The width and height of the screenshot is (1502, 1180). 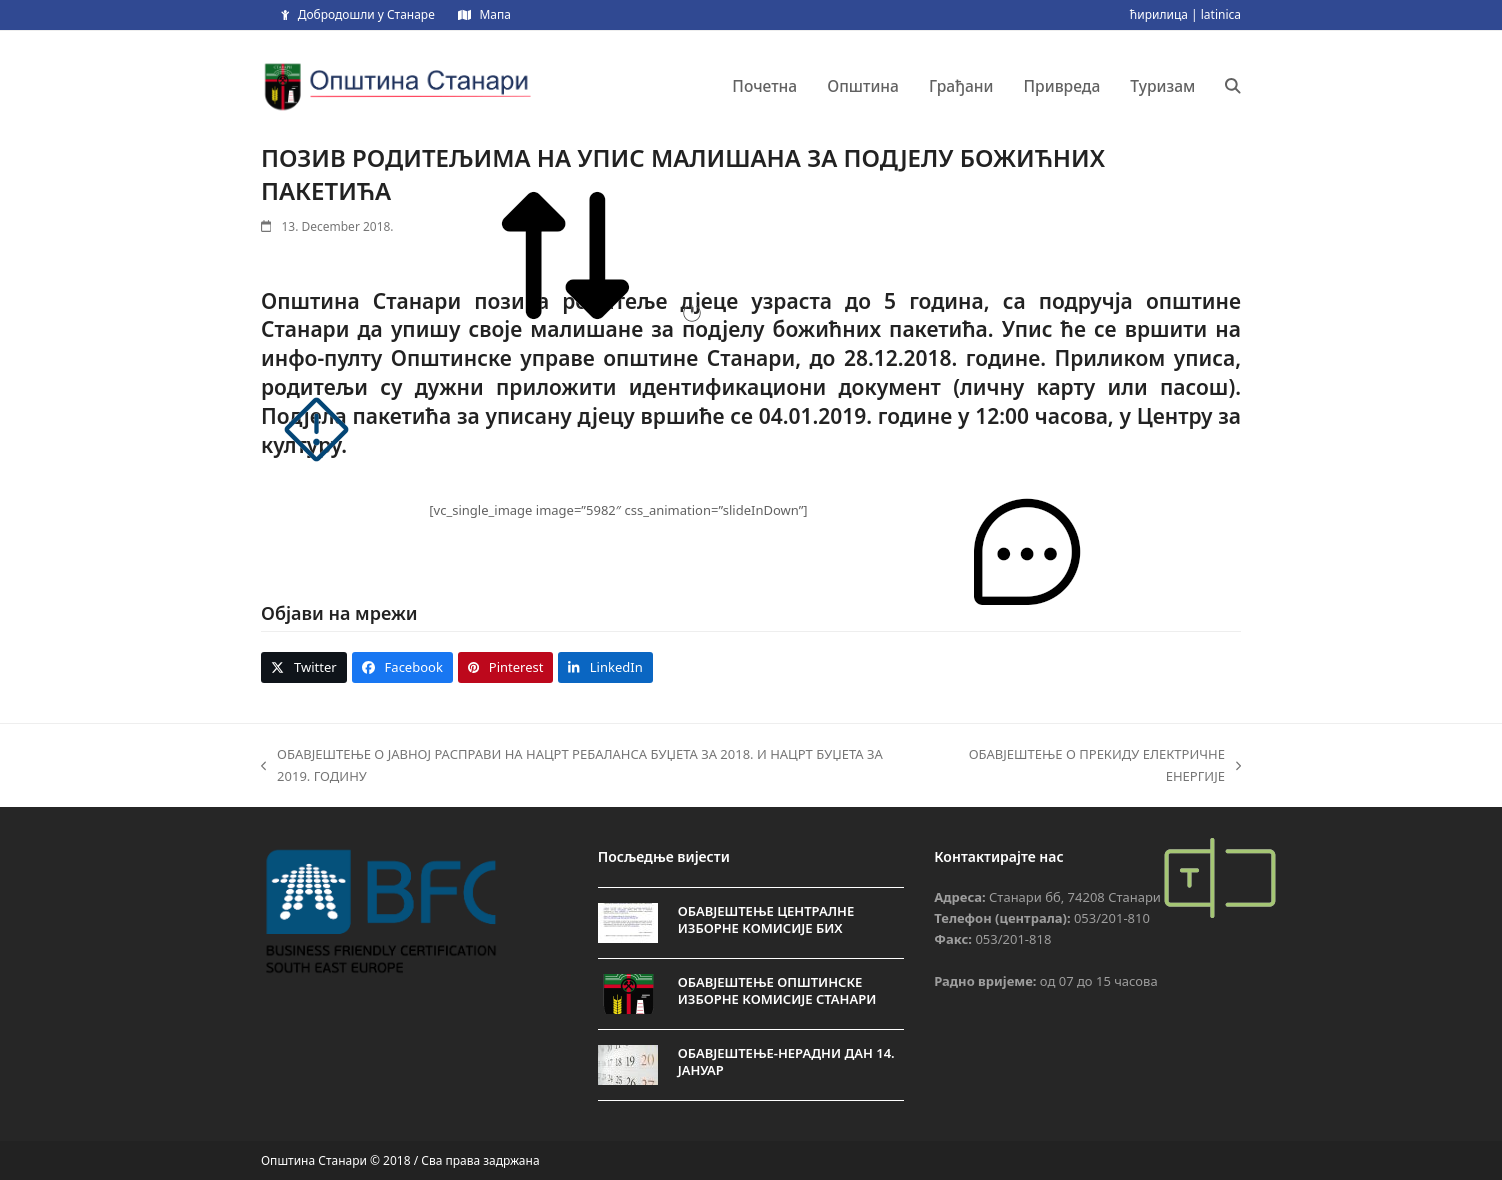 What do you see at coordinates (565, 255) in the screenshot?
I see `adjust vertical size or height` at bounding box center [565, 255].